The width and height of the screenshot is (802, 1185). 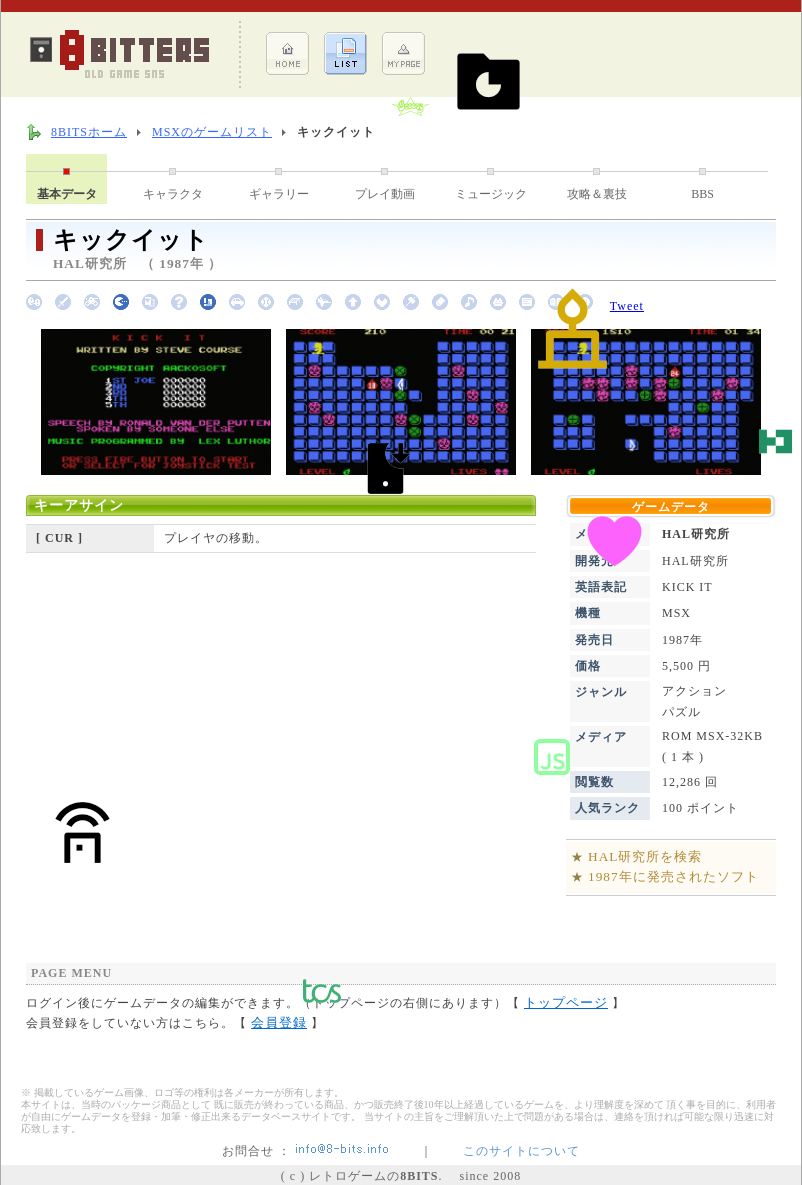 What do you see at coordinates (488, 81) in the screenshot?
I see `open folder containing charts or analytics` at bounding box center [488, 81].